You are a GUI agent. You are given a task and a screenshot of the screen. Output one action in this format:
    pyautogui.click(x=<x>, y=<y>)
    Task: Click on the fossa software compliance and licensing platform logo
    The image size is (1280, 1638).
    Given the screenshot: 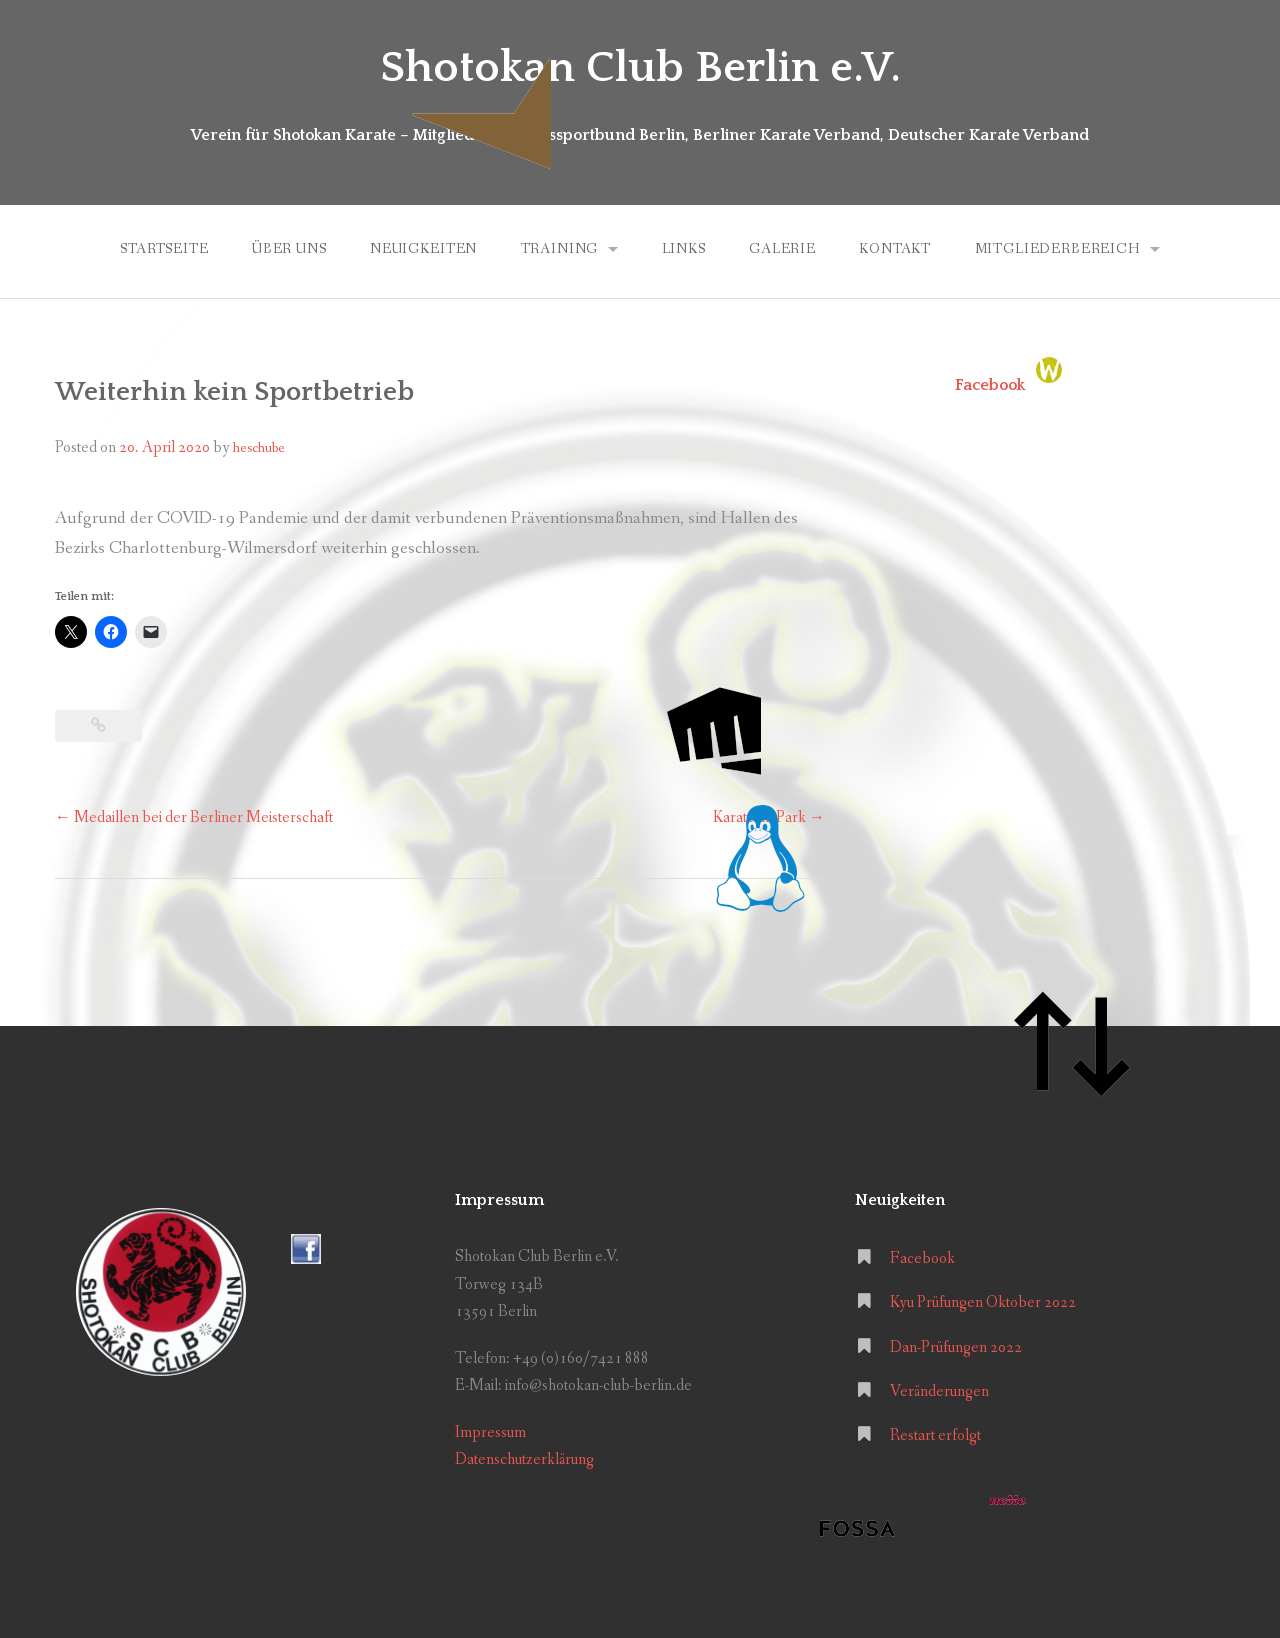 What is the action you would take?
    pyautogui.click(x=857, y=1528)
    